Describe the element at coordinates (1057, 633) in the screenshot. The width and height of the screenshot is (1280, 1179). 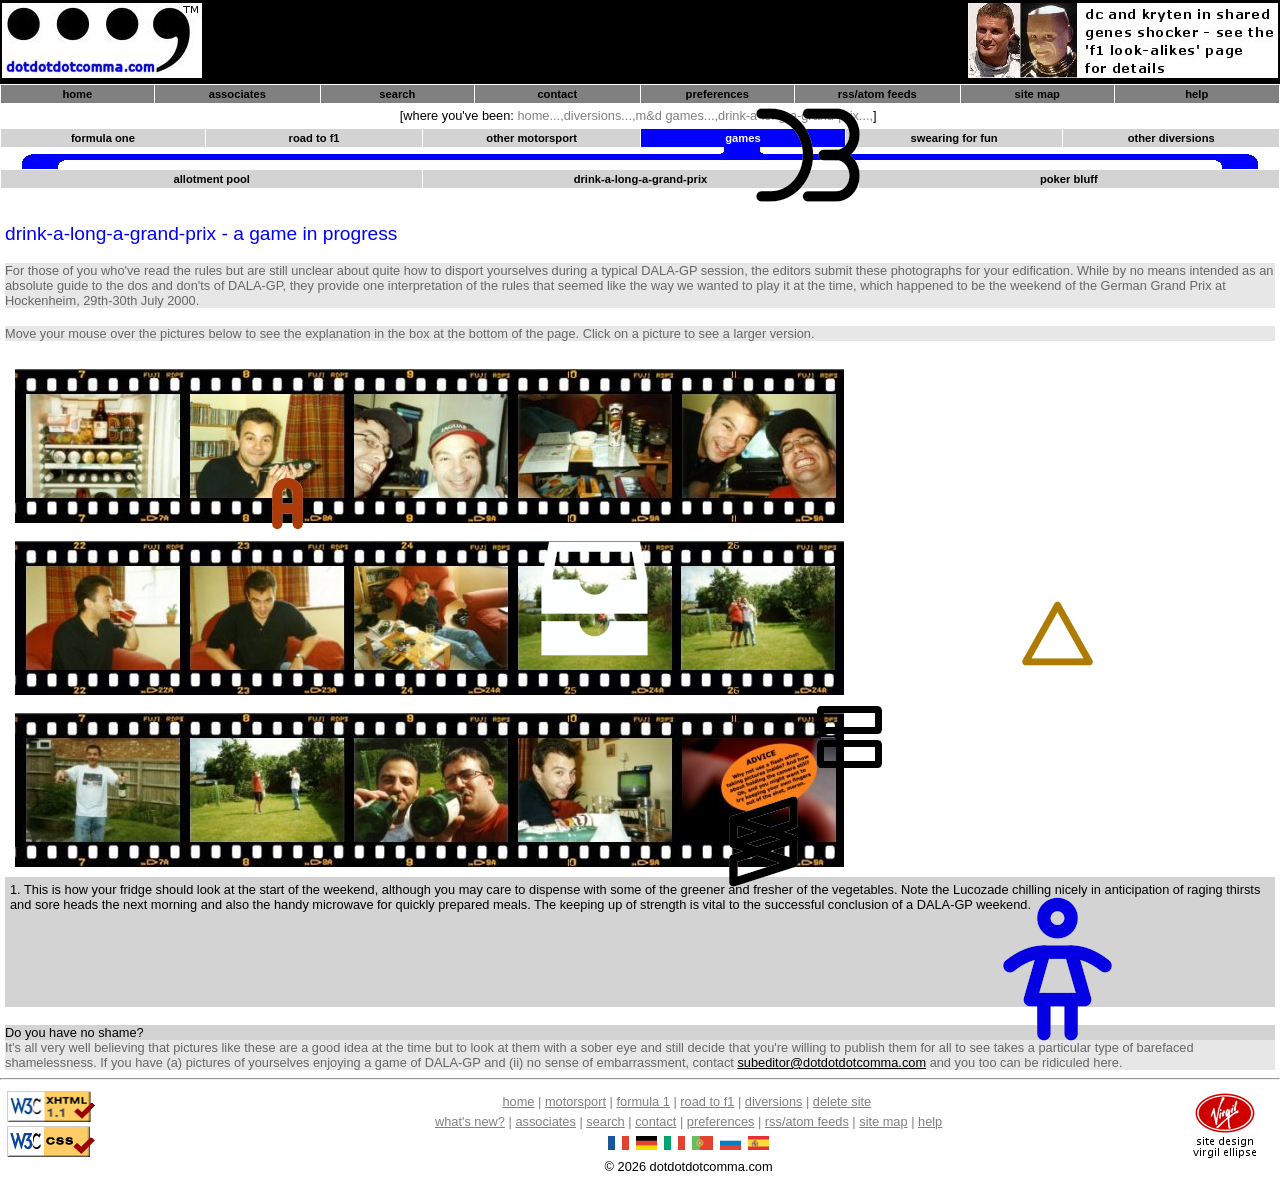
I see `visit zeit/vercel website or documentation` at that location.